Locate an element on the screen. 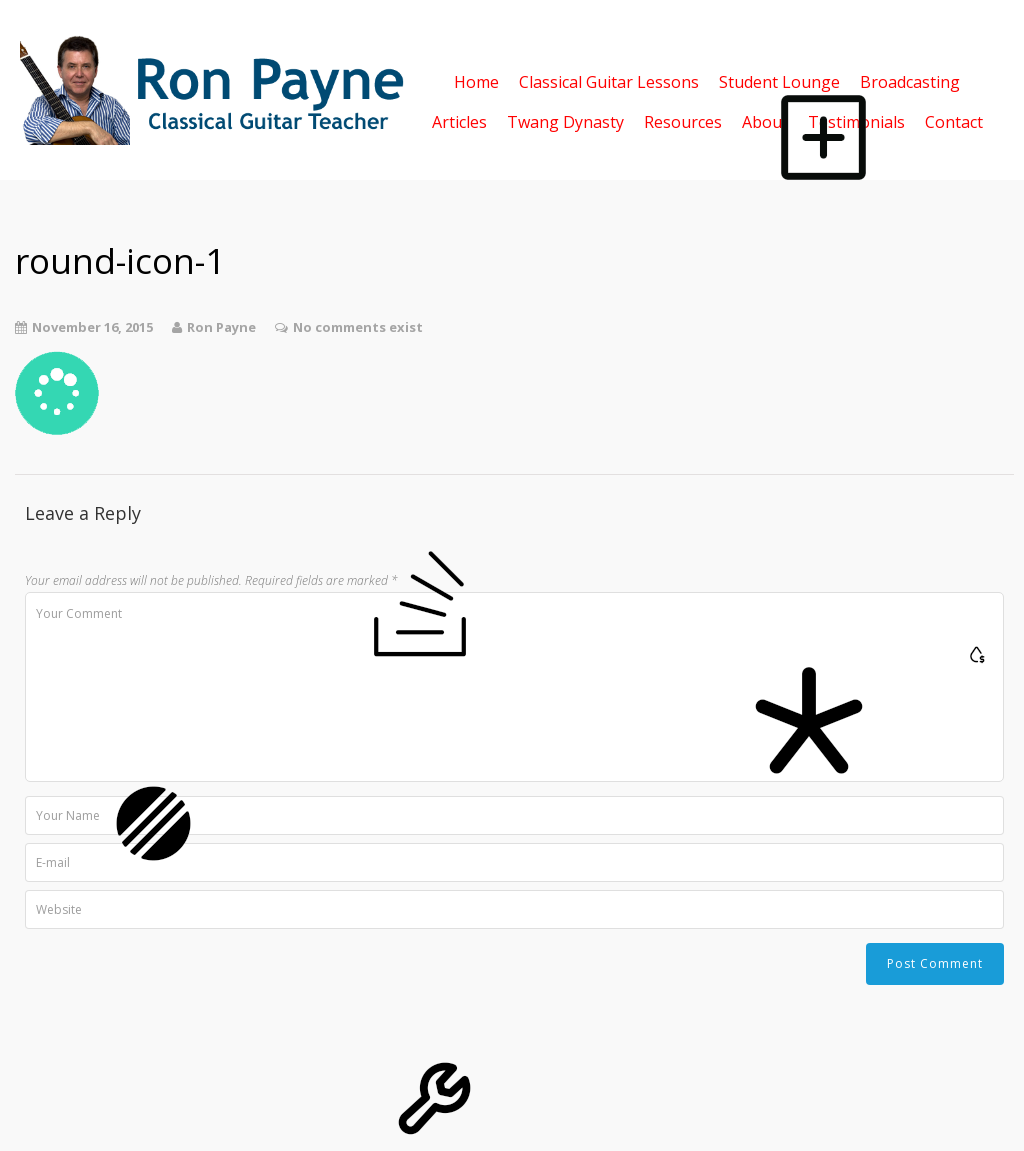 This screenshot has width=1024, height=1151. access boules or pétanque game is located at coordinates (153, 823).